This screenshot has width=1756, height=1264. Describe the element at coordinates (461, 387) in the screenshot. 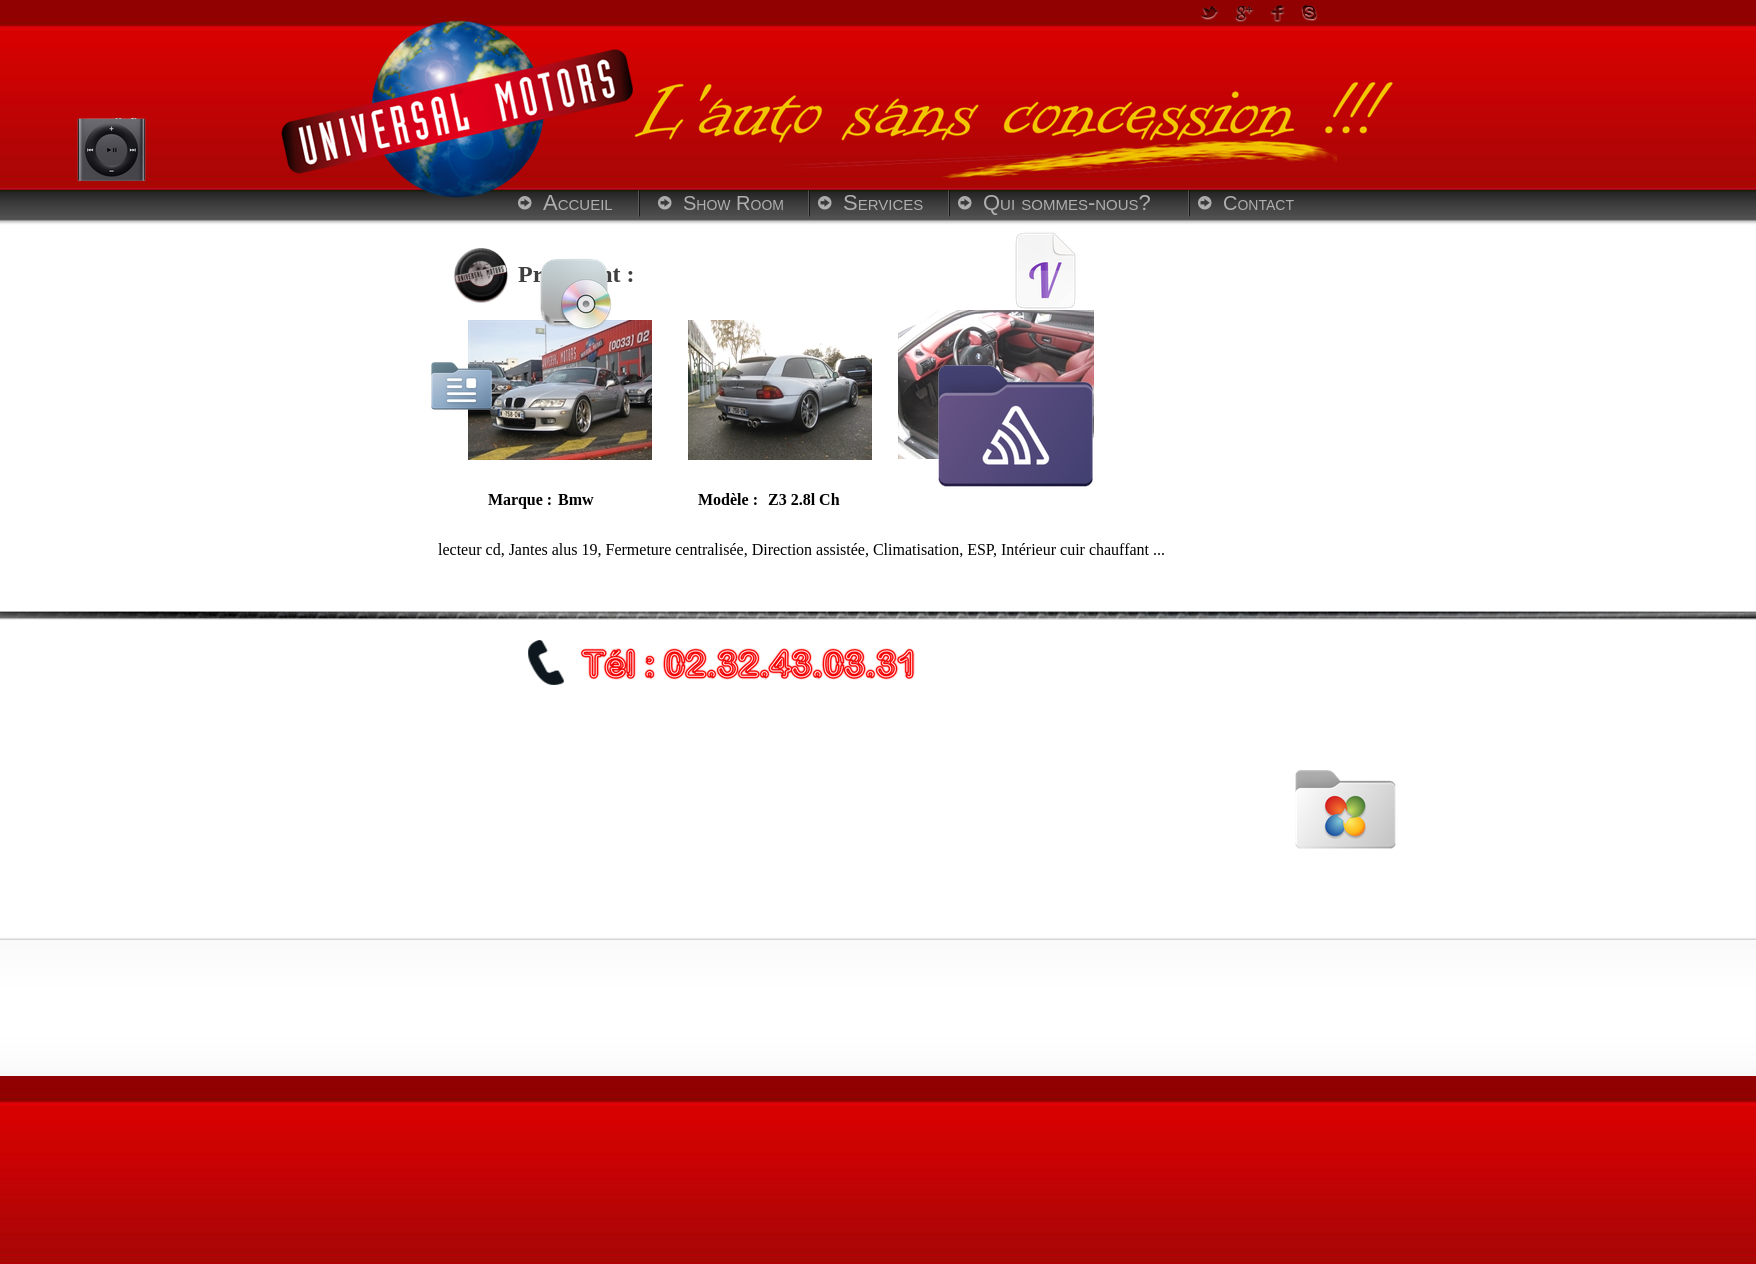

I see `open your documents folder` at that location.